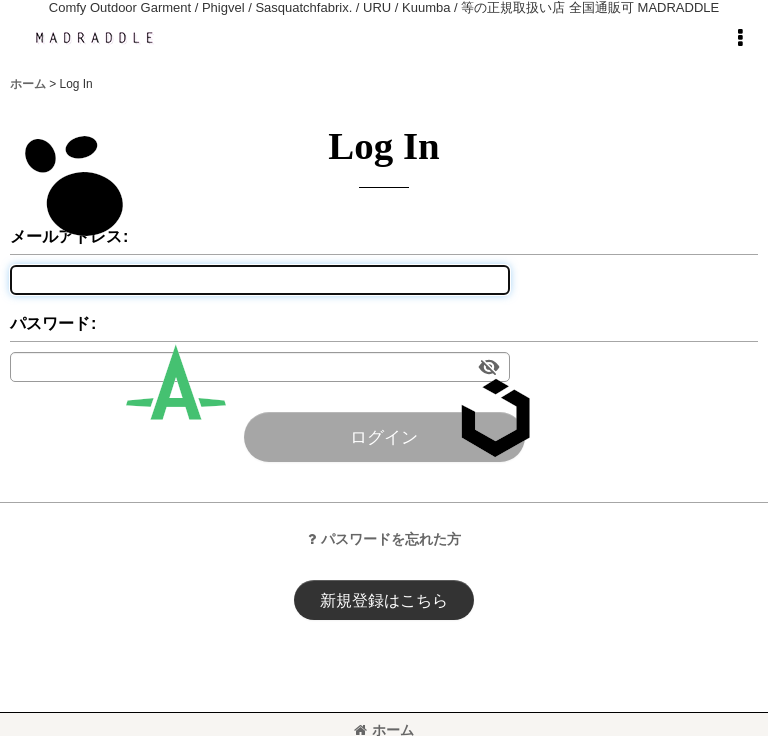 The image size is (768, 736). Describe the element at coordinates (496, 418) in the screenshot. I see `UIkit framework logo` at that location.